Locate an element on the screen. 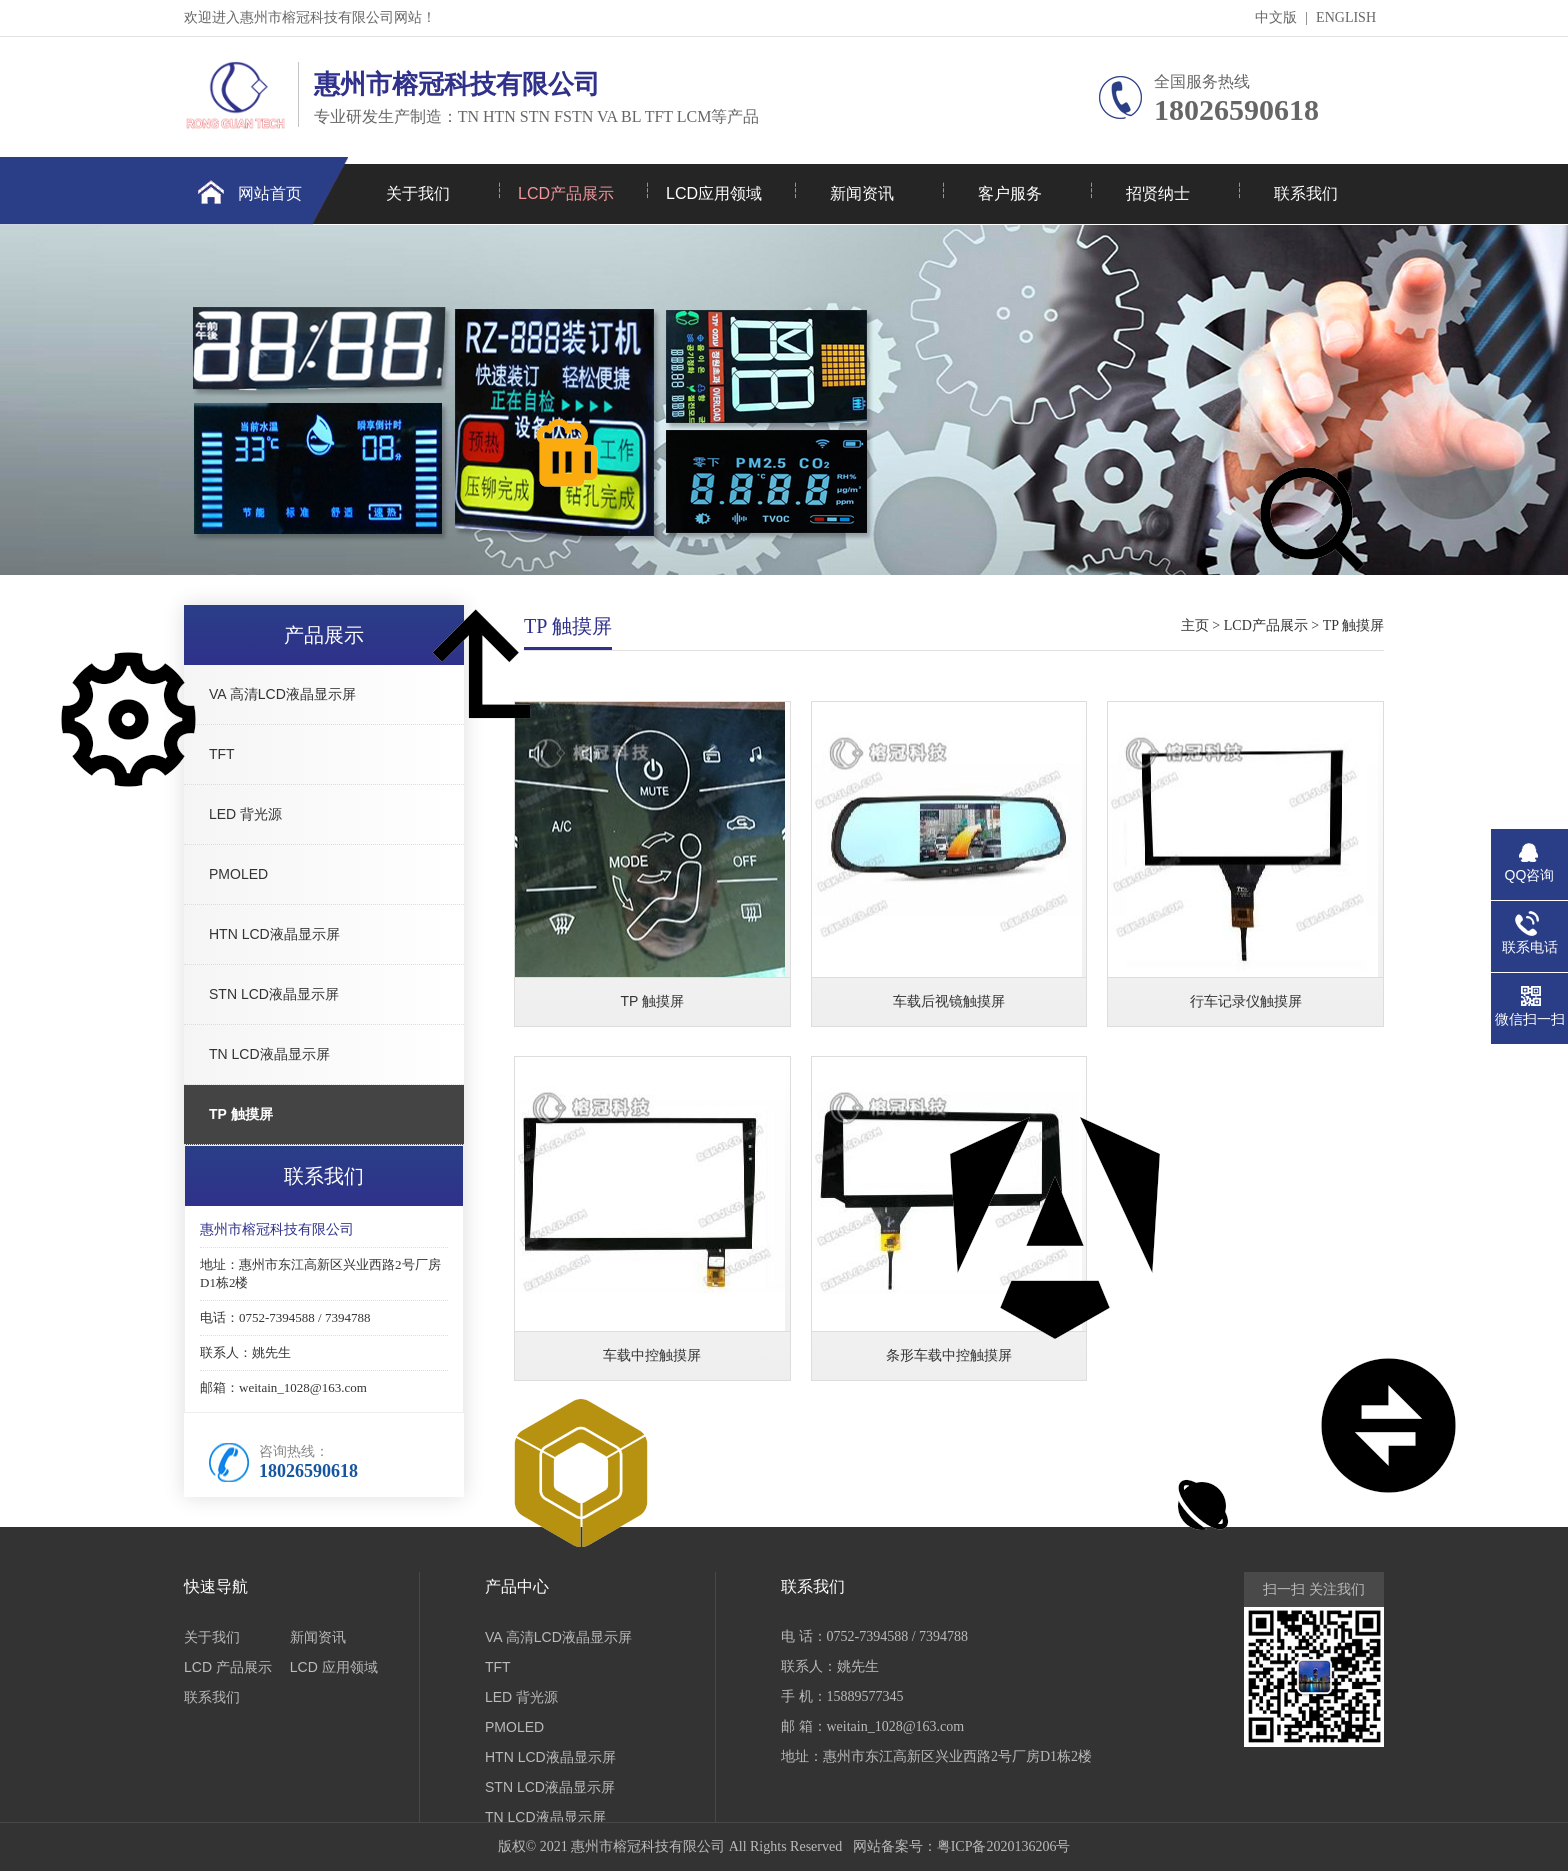 This screenshot has width=1568, height=1871. search for content or items is located at coordinates (1311, 518).